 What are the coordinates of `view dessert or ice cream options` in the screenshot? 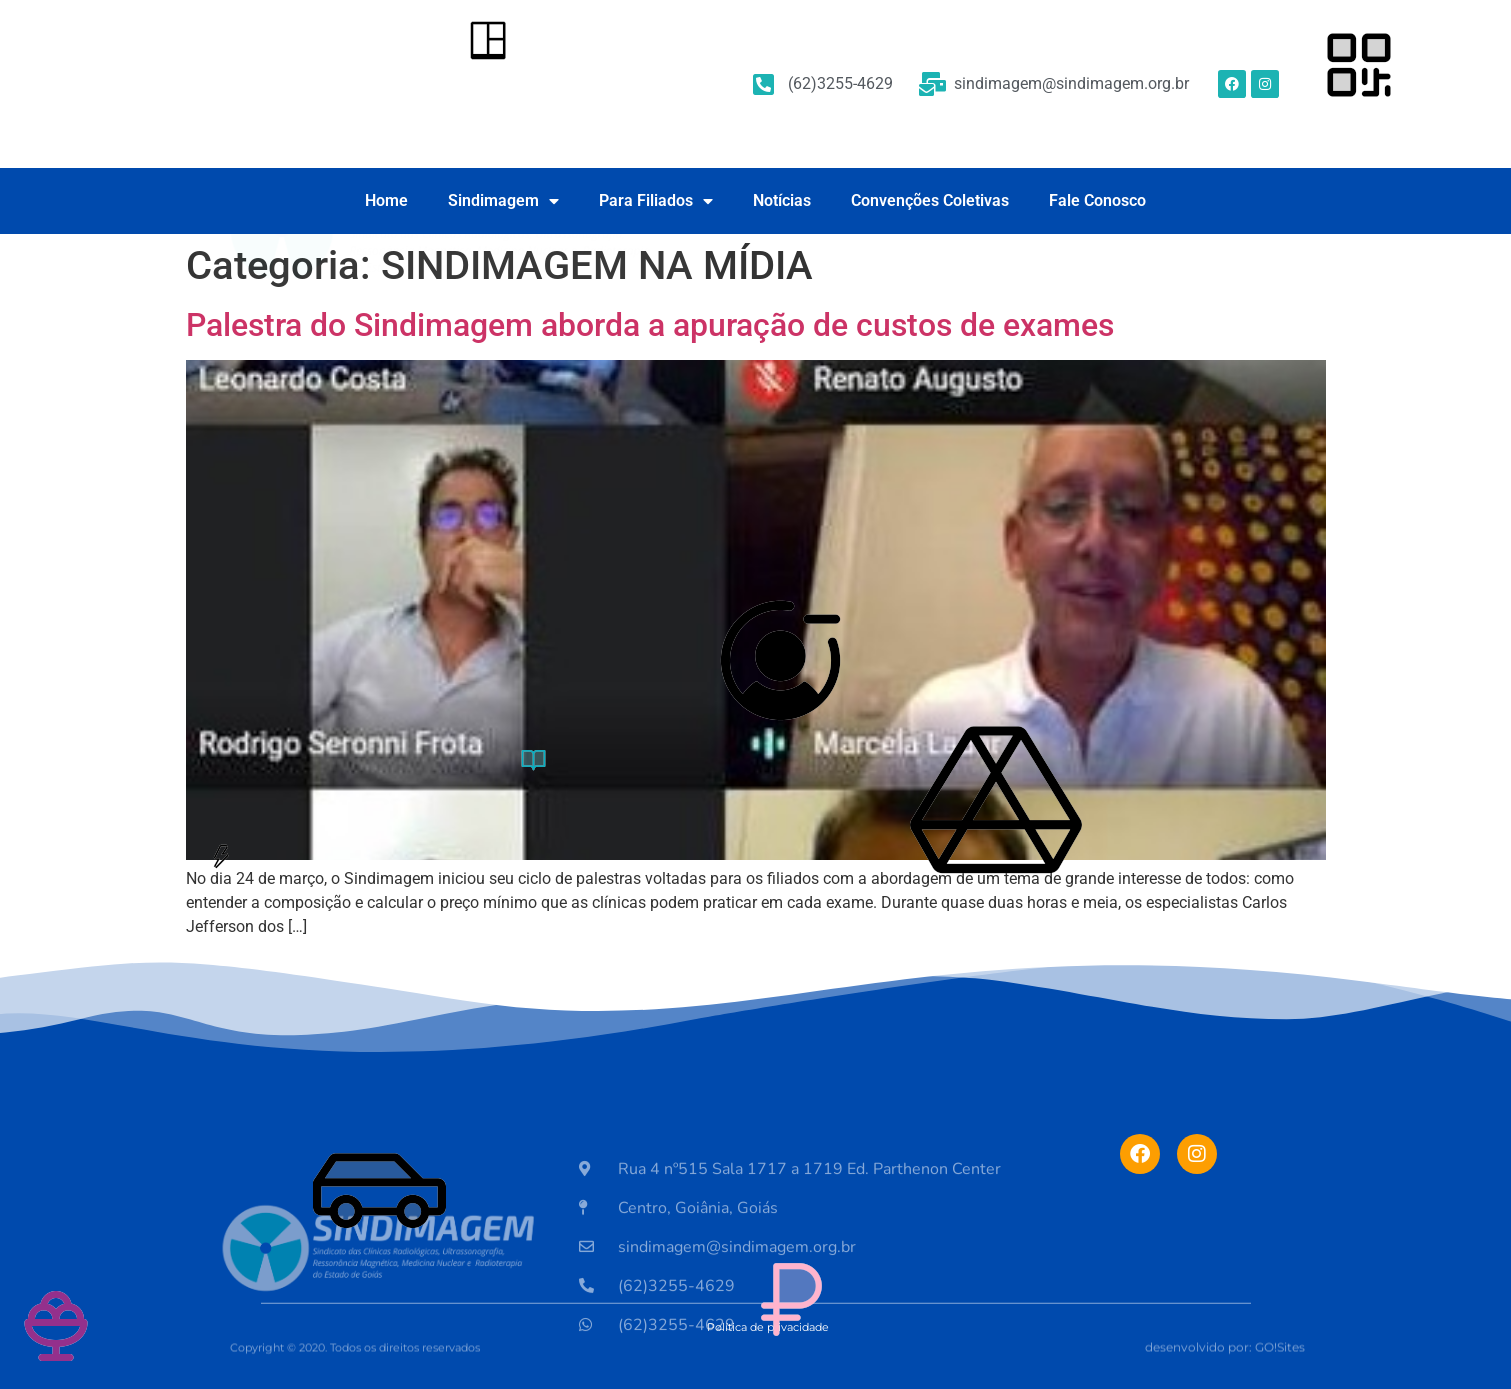 It's located at (56, 1326).